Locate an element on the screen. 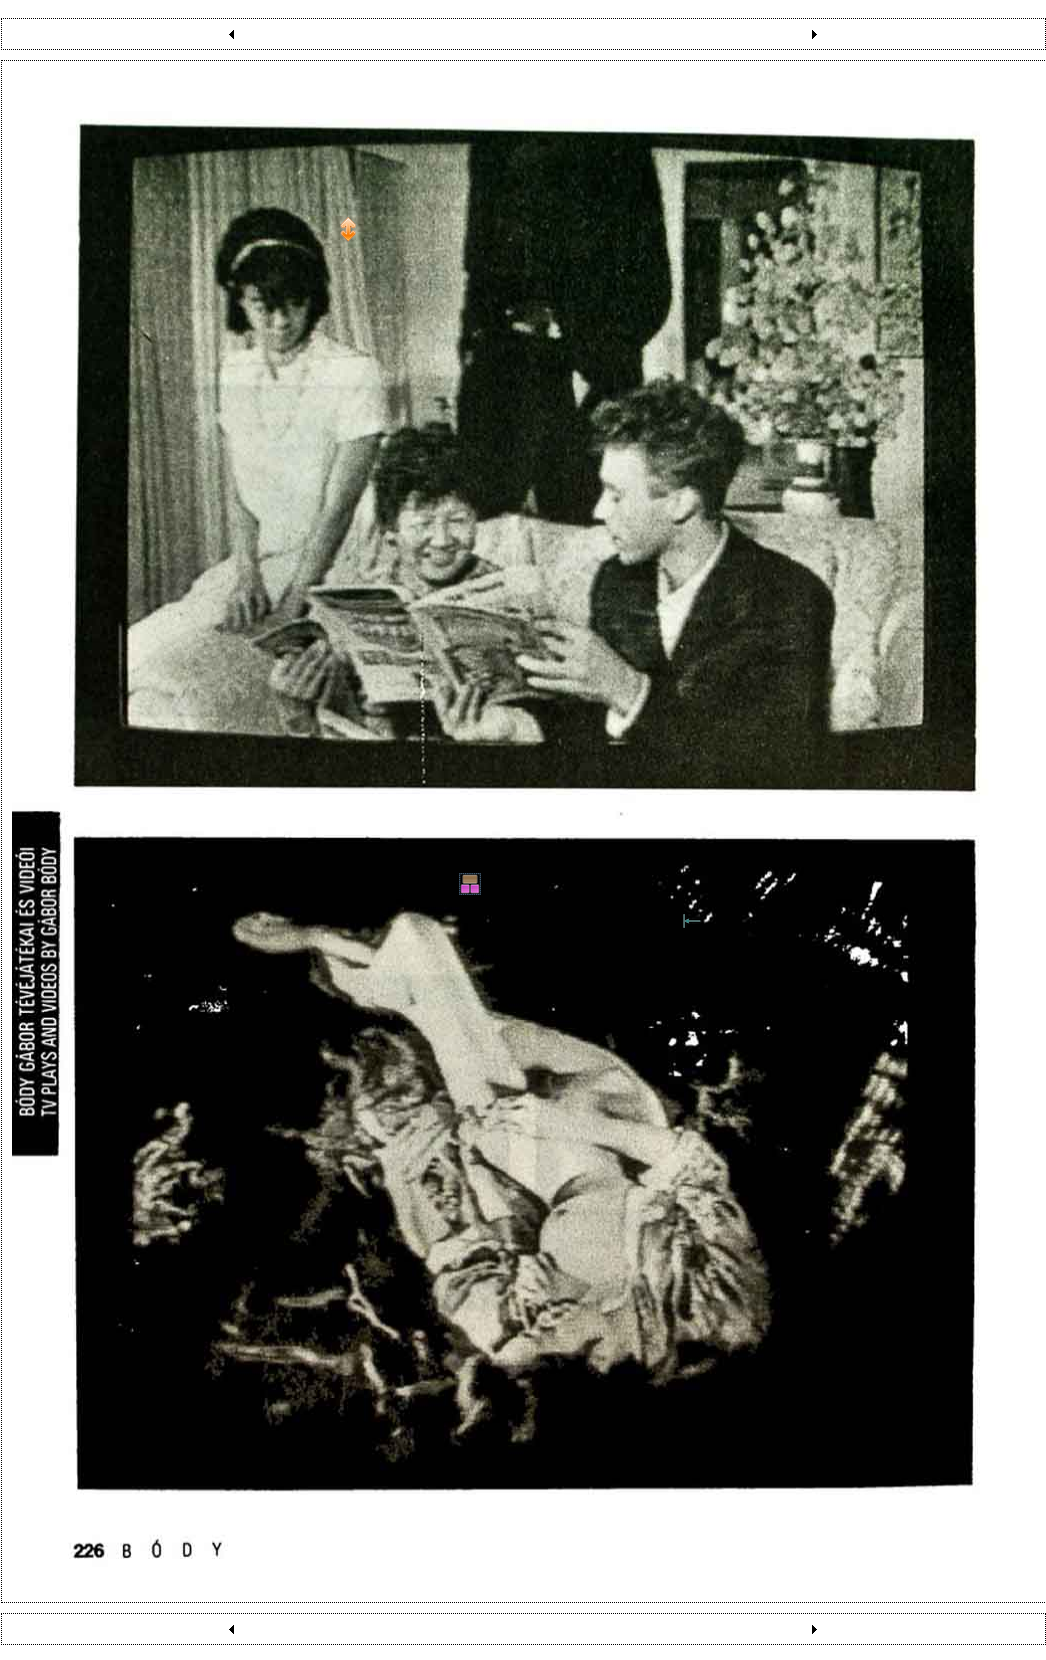 The width and height of the screenshot is (1046, 1660). go to the first item in a list or sequence is located at coordinates (692, 921).